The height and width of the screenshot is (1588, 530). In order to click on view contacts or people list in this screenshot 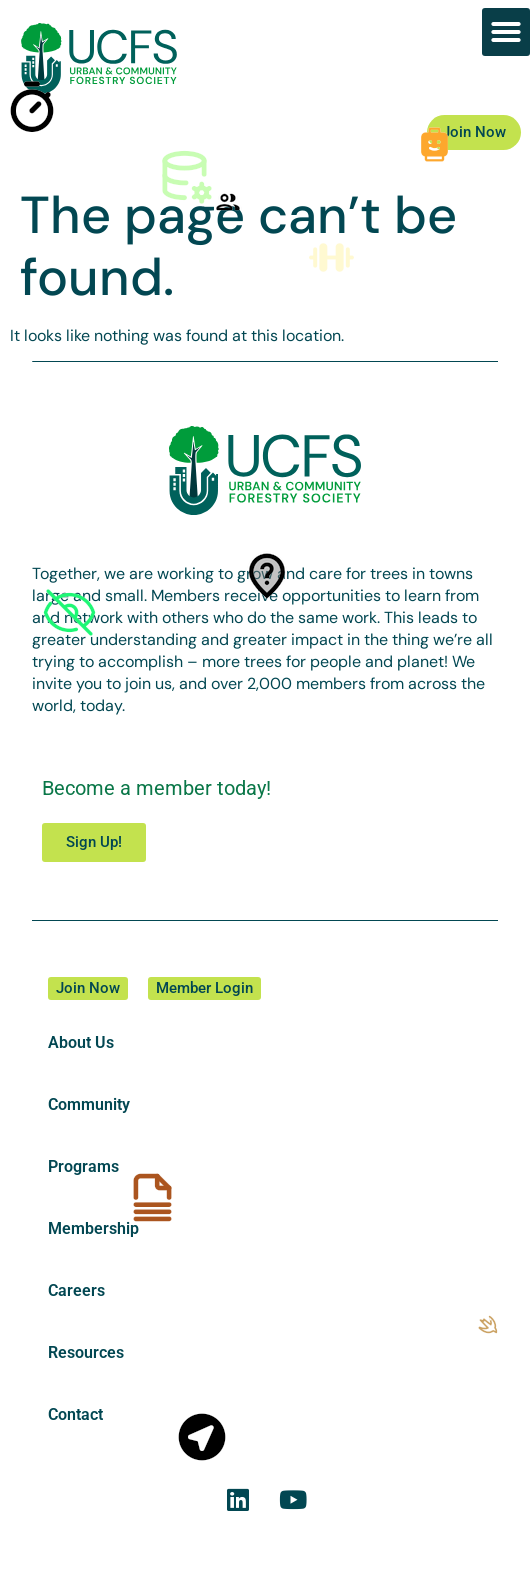, I will do `click(228, 202)`.